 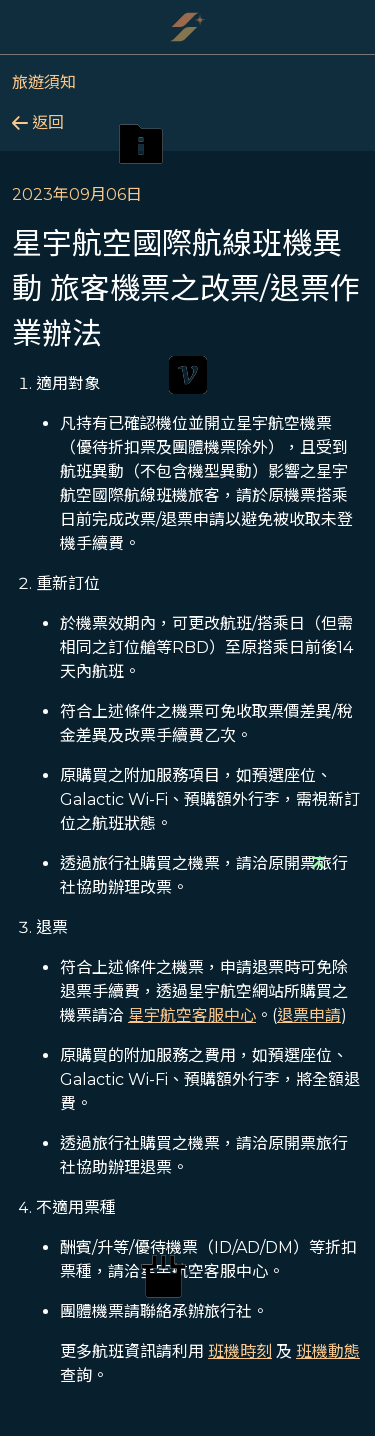 I want to click on view folder details or properties, so click(x=141, y=144).